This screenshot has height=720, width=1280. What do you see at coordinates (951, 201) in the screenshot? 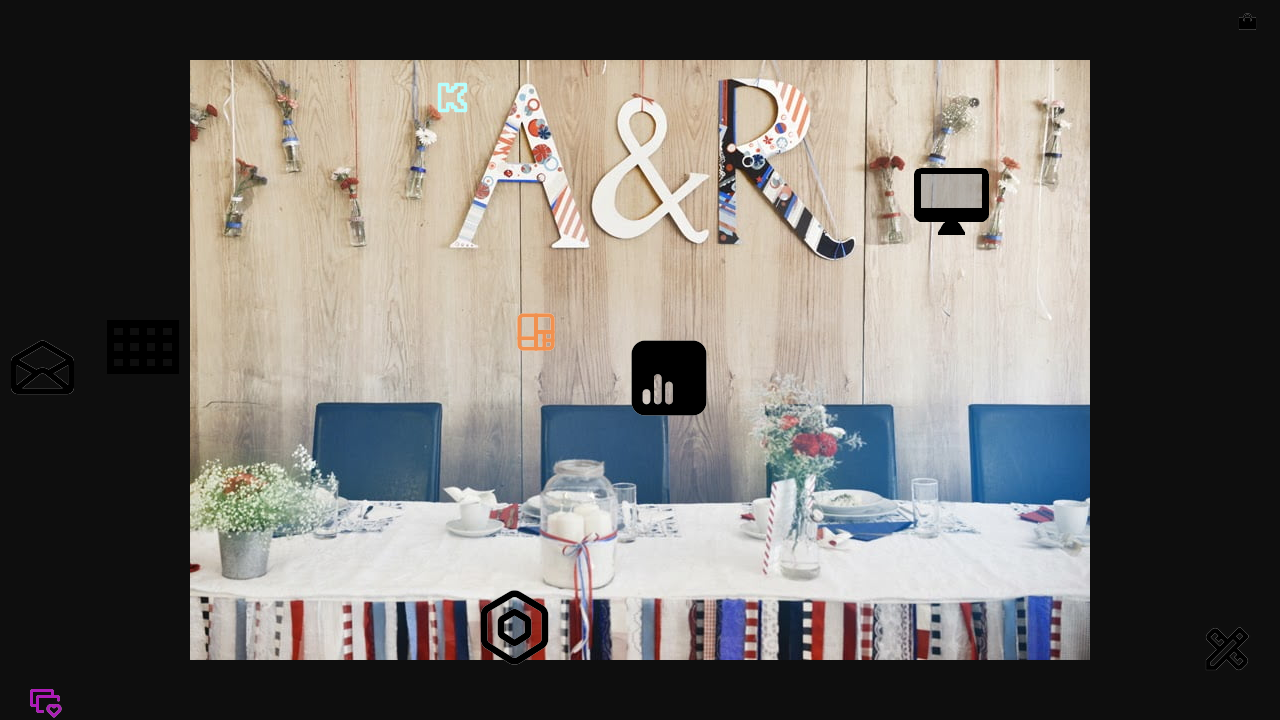
I see `switch to desktop view` at bounding box center [951, 201].